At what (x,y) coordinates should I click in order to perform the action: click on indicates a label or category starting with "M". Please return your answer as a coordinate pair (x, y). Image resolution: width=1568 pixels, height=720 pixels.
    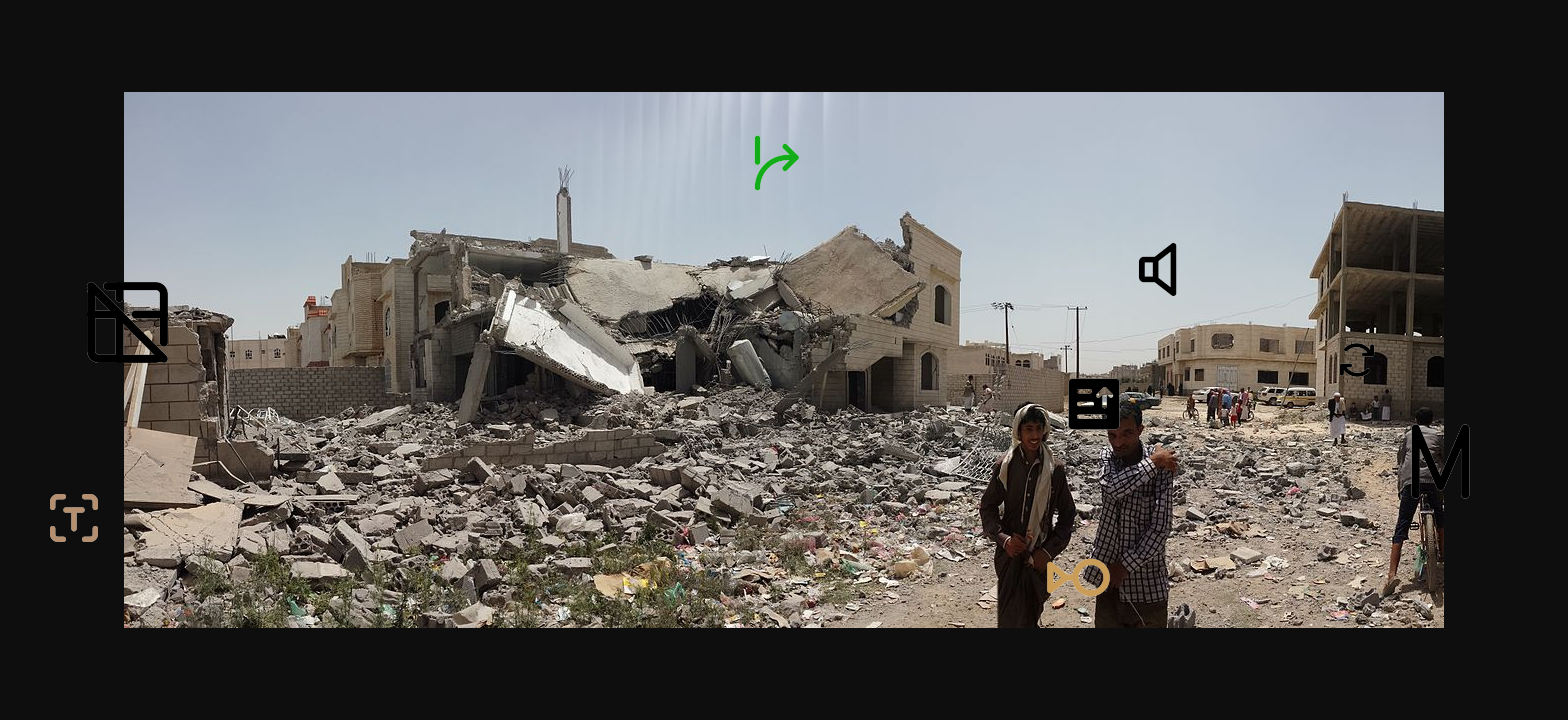
    Looking at the image, I should click on (1440, 461).